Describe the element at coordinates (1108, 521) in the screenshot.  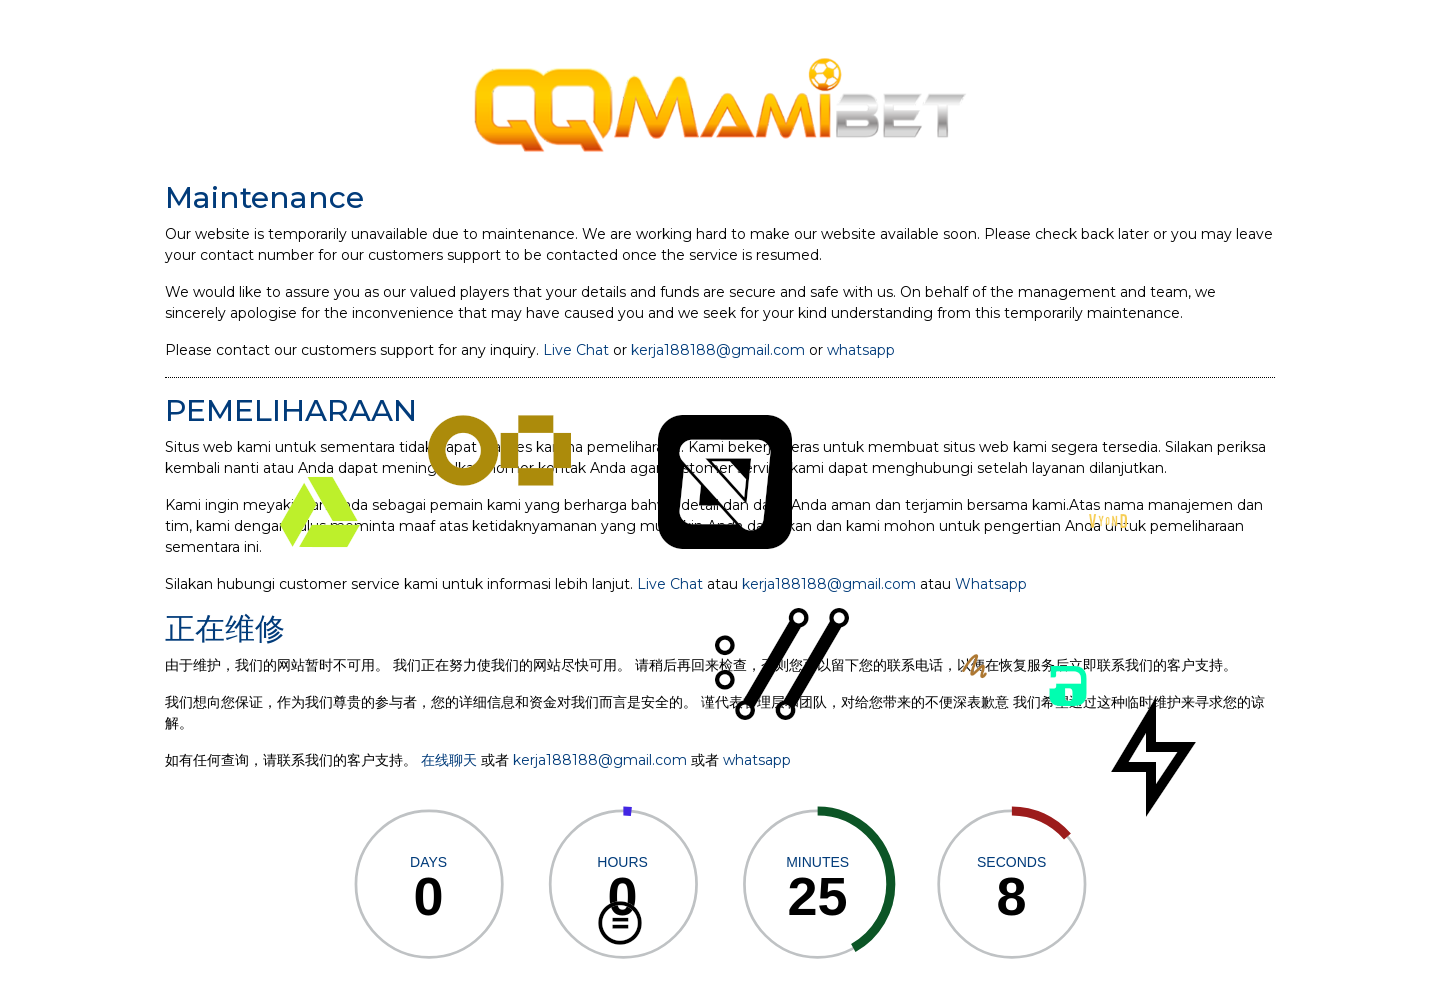
I see `open vyond animation software` at that location.